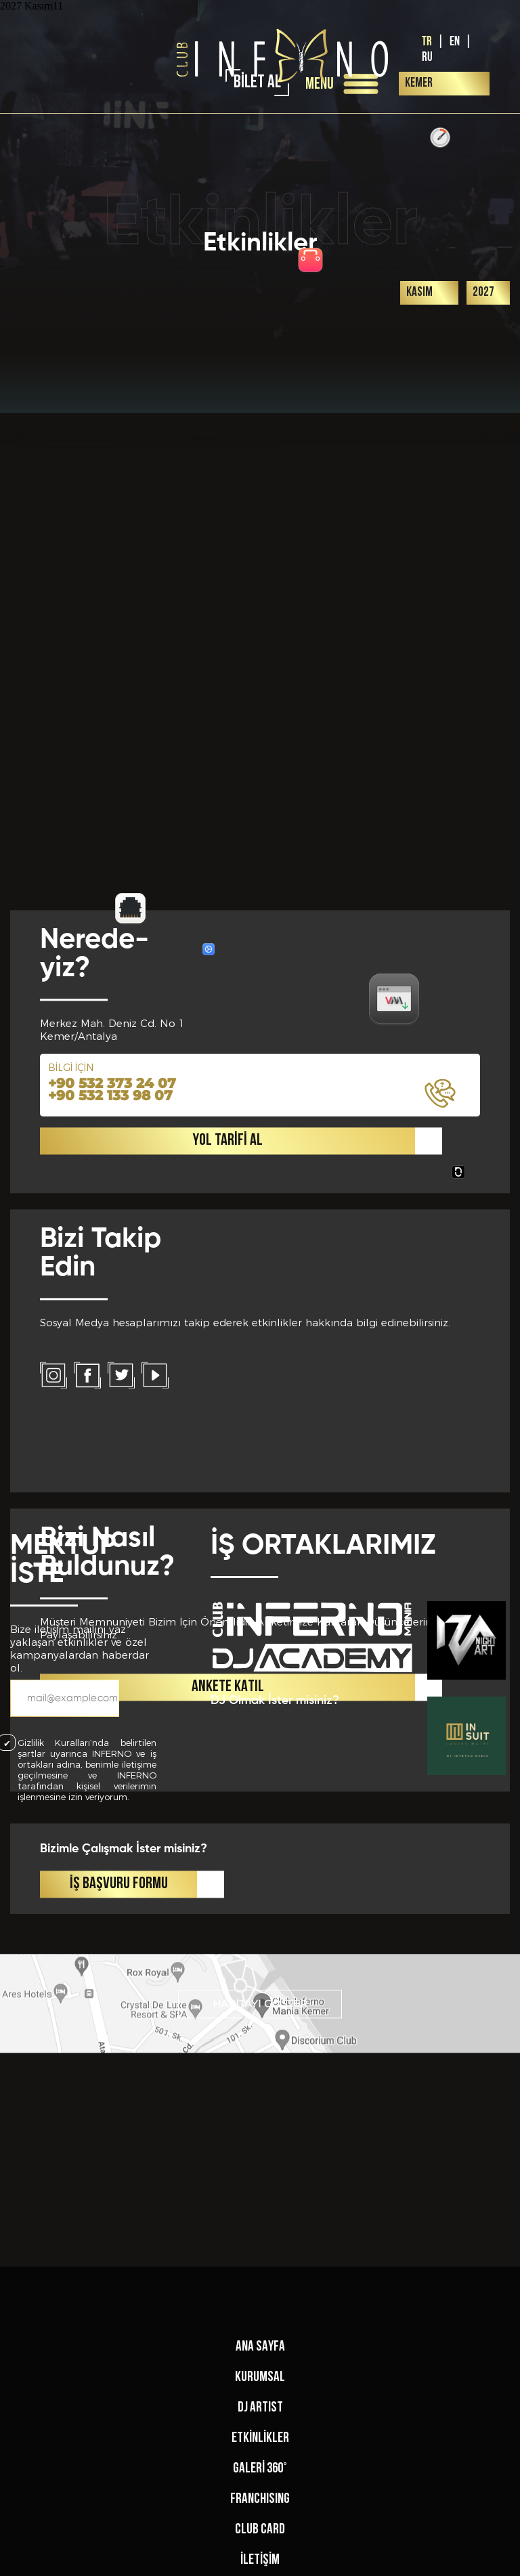 This screenshot has width=520, height=2576. I want to click on configure DSL network connection settings, so click(130, 908).